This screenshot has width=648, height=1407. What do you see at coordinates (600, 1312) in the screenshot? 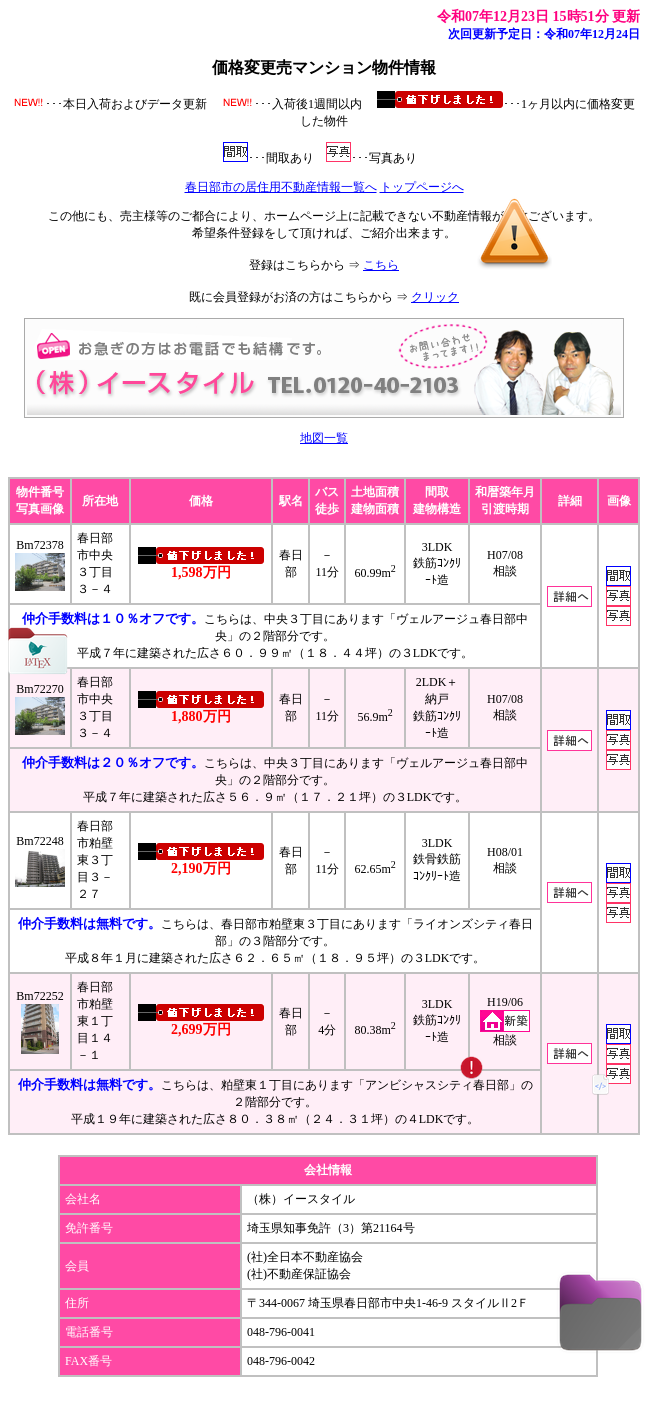
I see `an open folder in the file system` at bounding box center [600, 1312].